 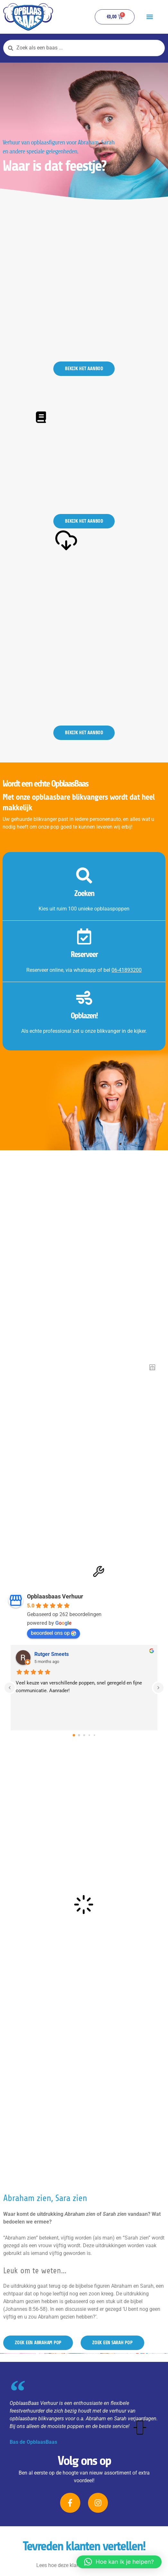 What do you see at coordinates (140, 2427) in the screenshot?
I see `center align object vertically` at bounding box center [140, 2427].